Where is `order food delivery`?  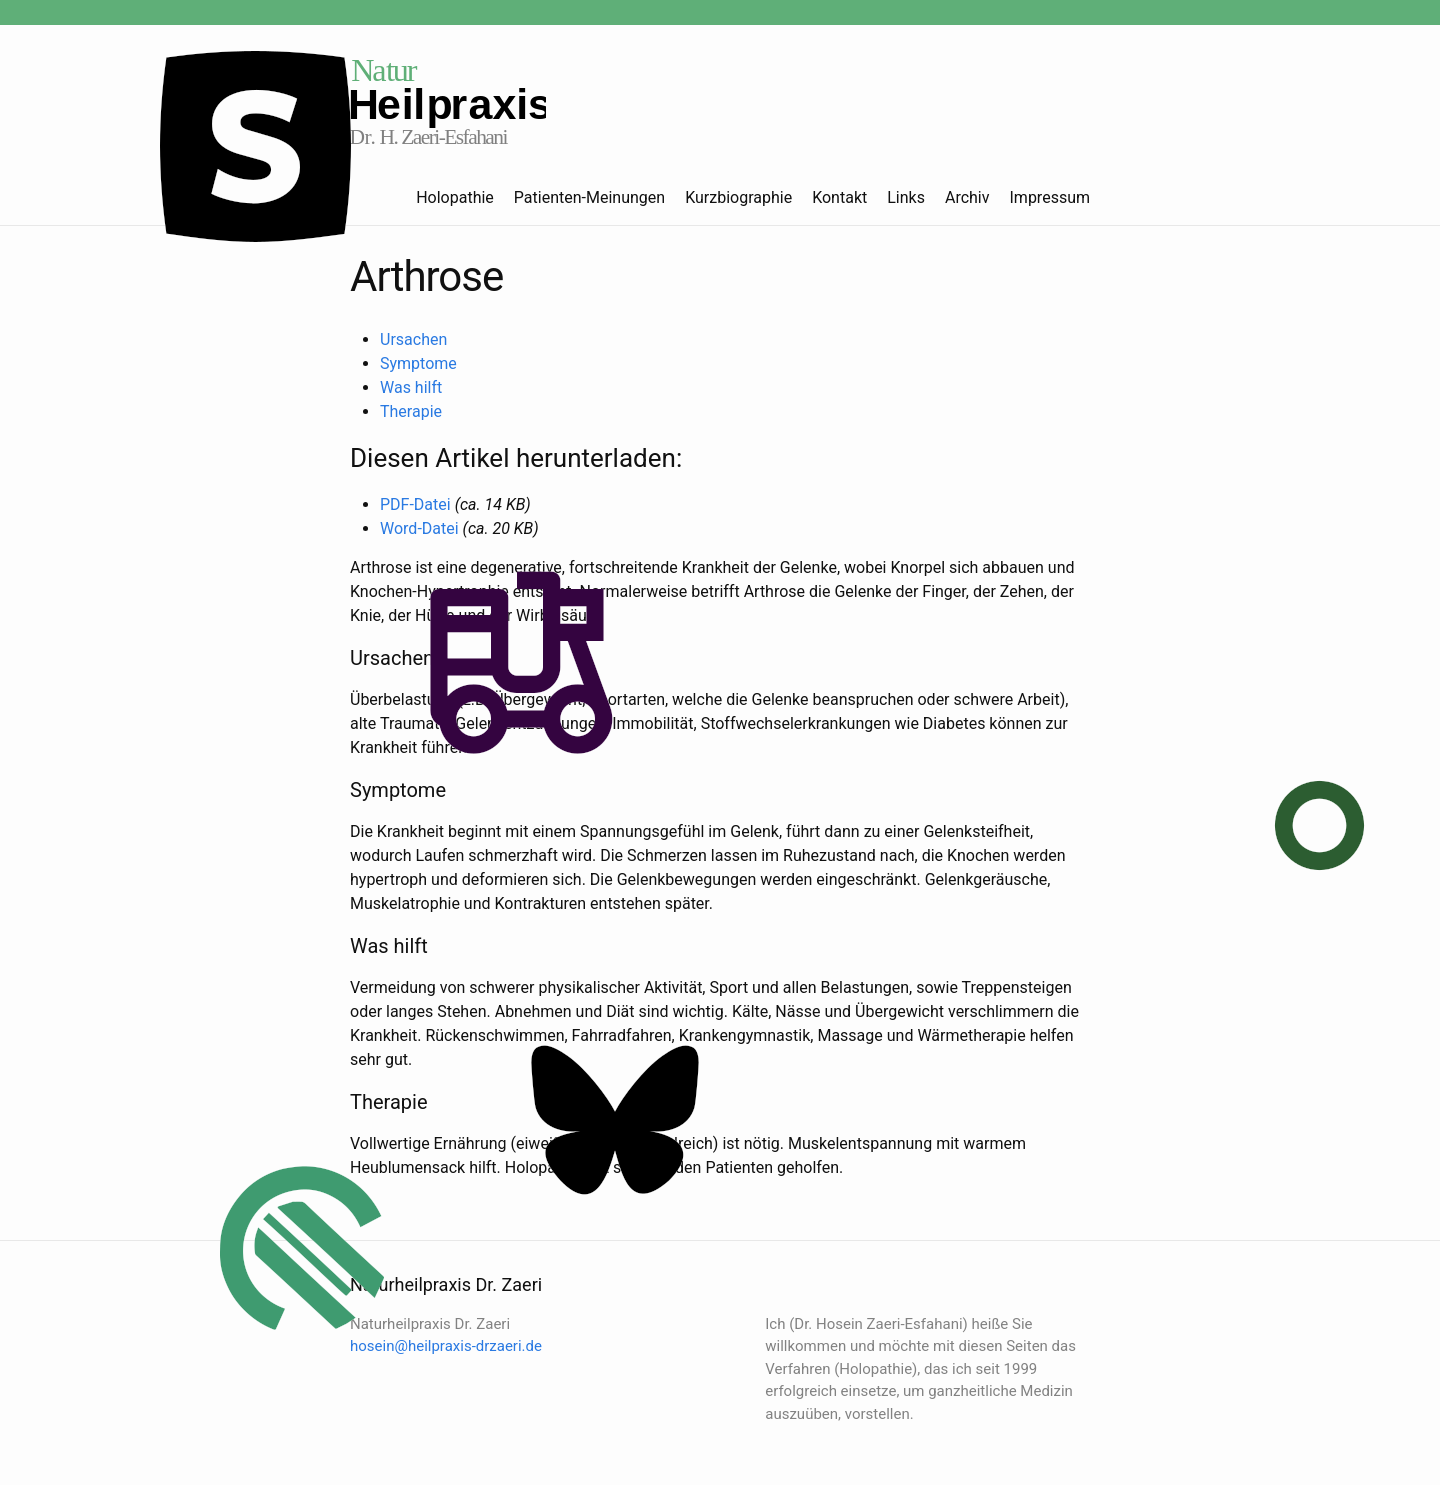
order food delivery is located at coordinates (517, 667).